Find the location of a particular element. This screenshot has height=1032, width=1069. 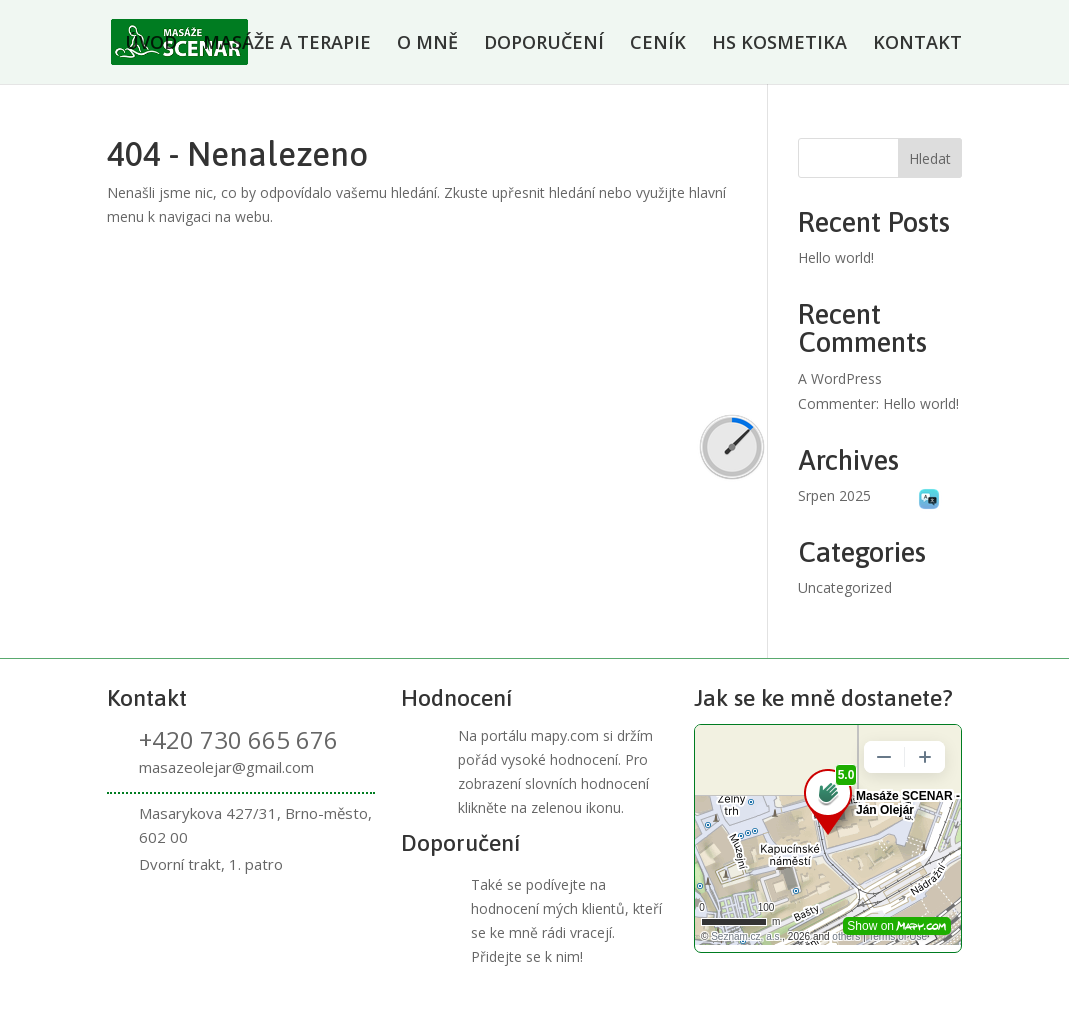

open the translate app is located at coordinates (929, 499).